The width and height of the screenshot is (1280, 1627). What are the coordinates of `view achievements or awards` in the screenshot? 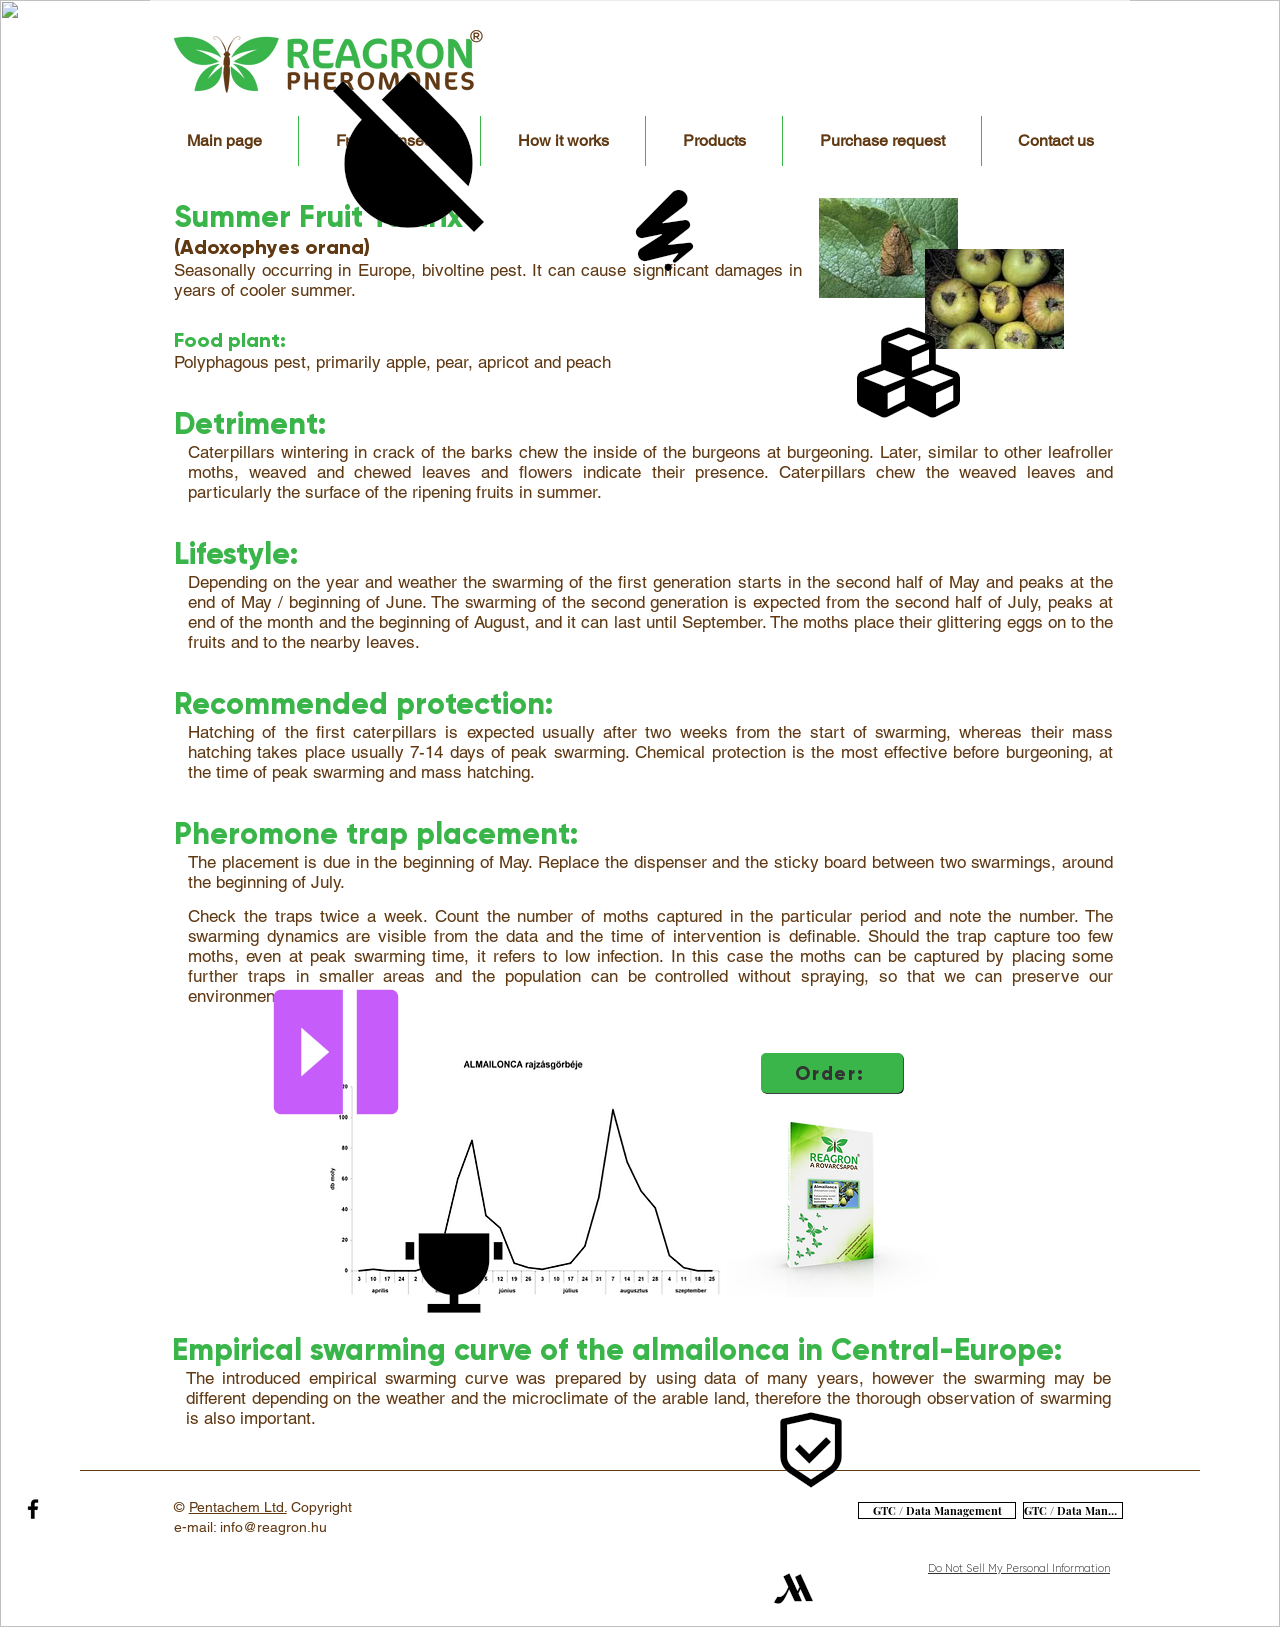 It's located at (454, 1273).